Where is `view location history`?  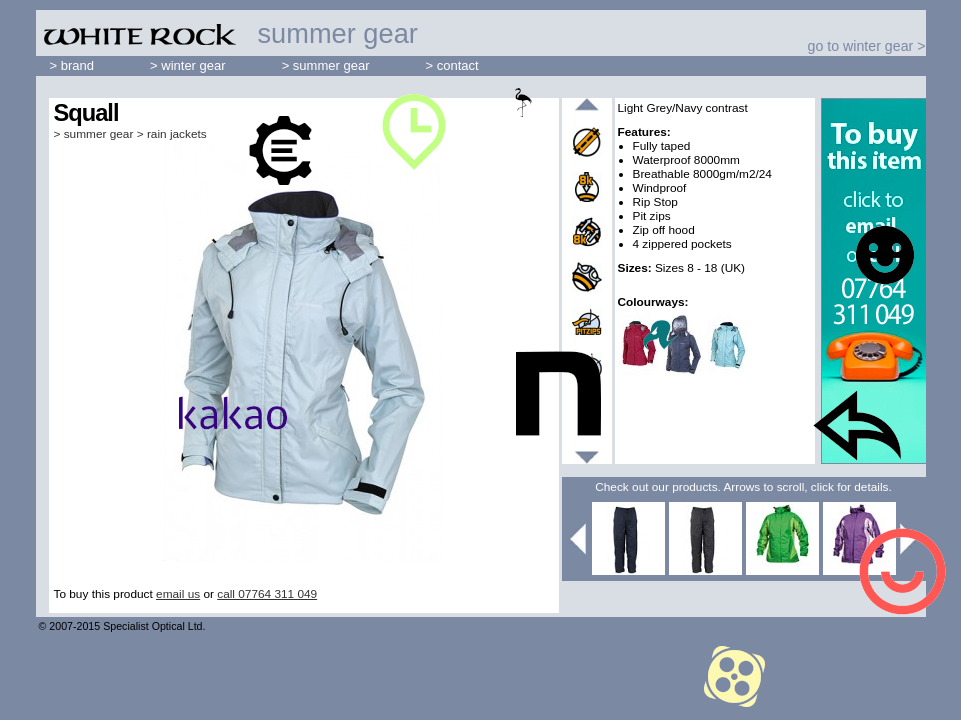 view location history is located at coordinates (414, 129).